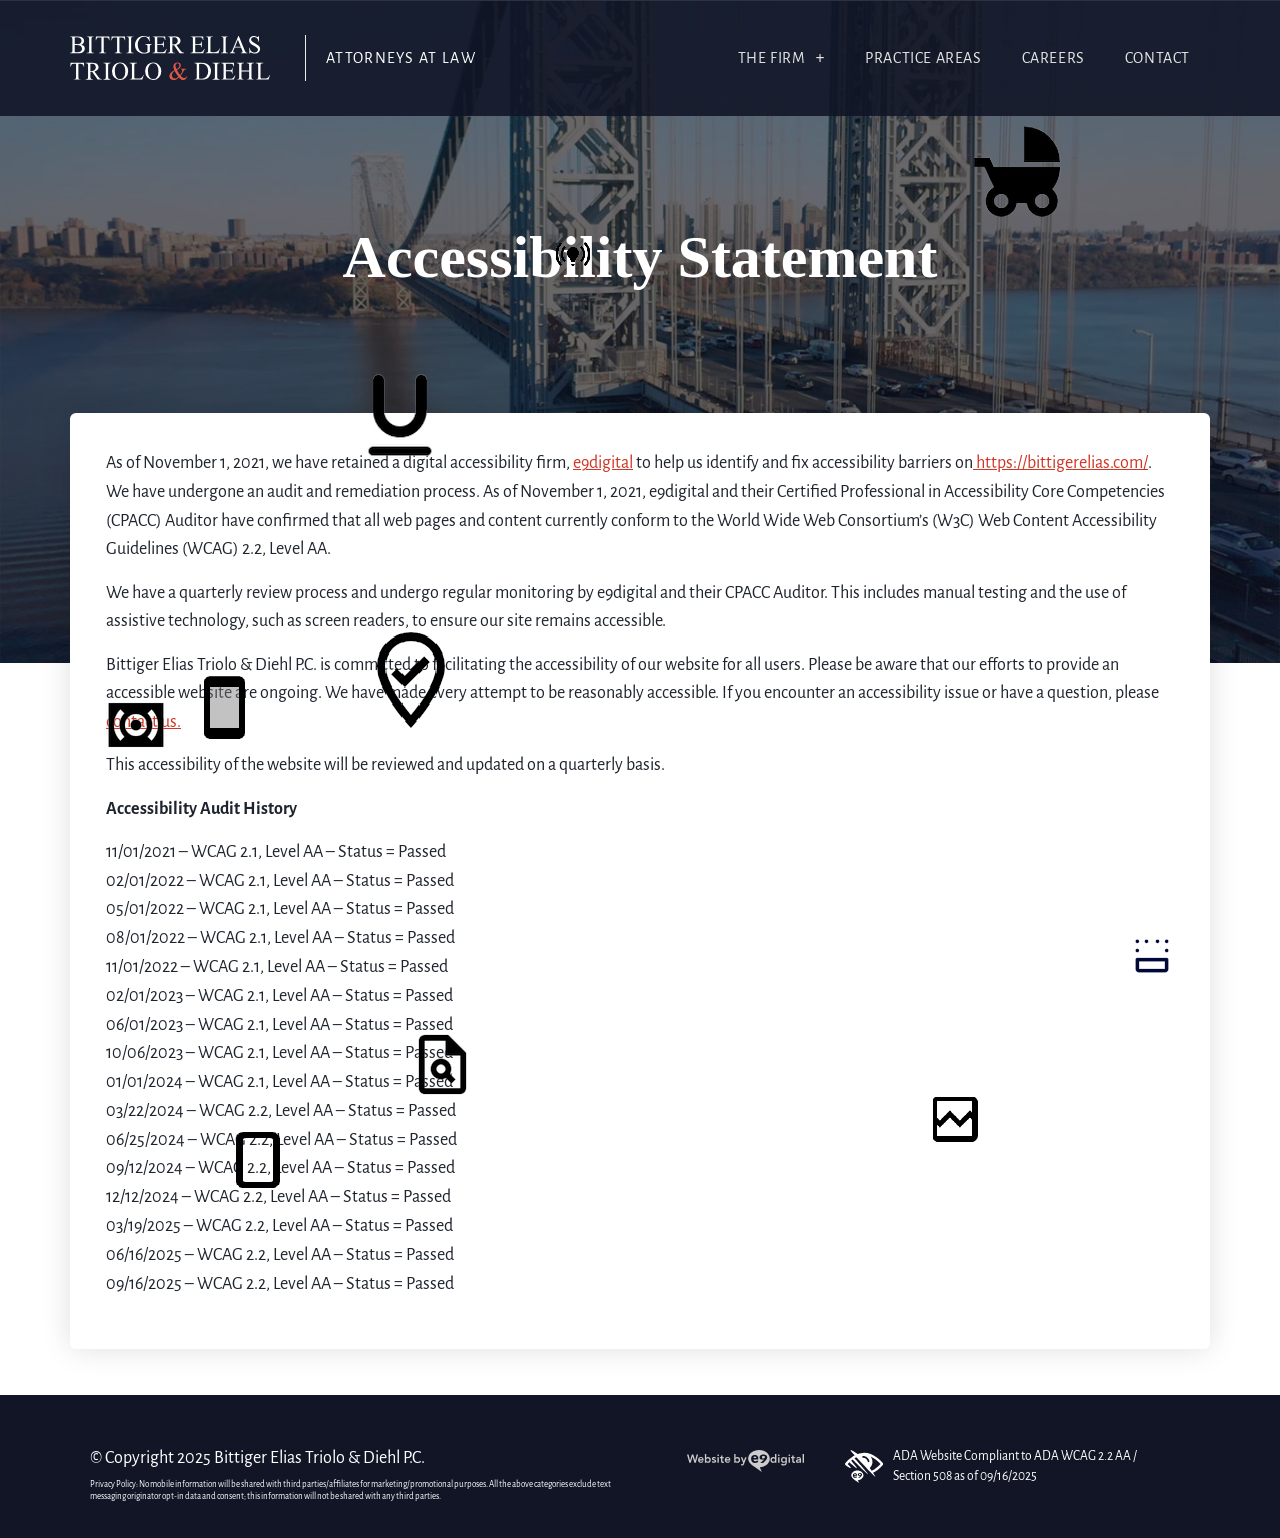 This screenshot has height=1538, width=1280. Describe the element at coordinates (1019, 171) in the screenshot. I see `indicates a child-friendly or family-friendly location` at that location.